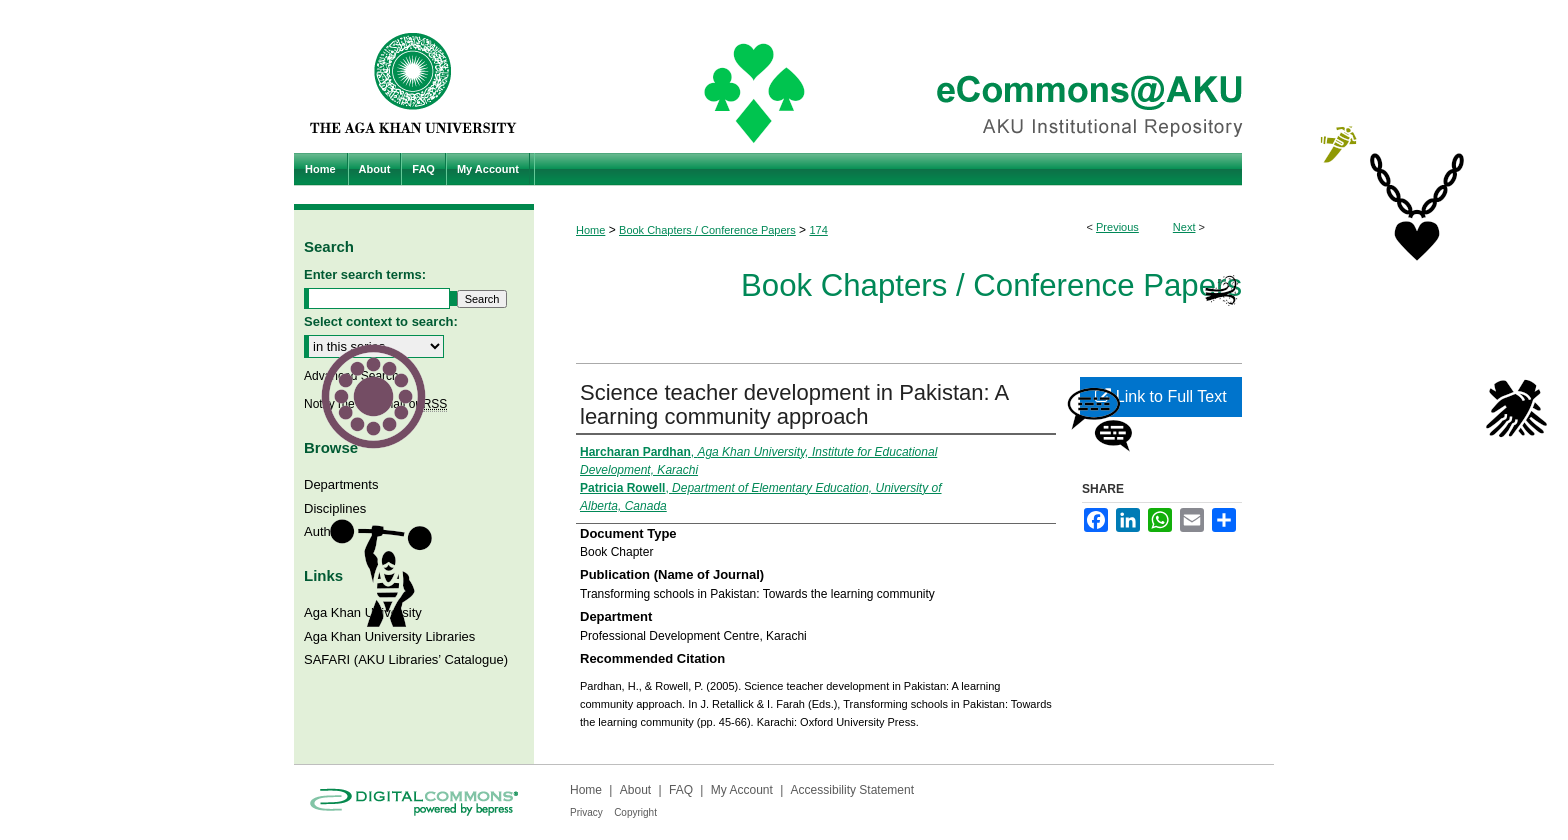 The height and width of the screenshot is (840, 1568). What do you see at coordinates (1417, 207) in the screenshot?
I see `view jewelry or accessories collection` at bounding box center [1417, 207].